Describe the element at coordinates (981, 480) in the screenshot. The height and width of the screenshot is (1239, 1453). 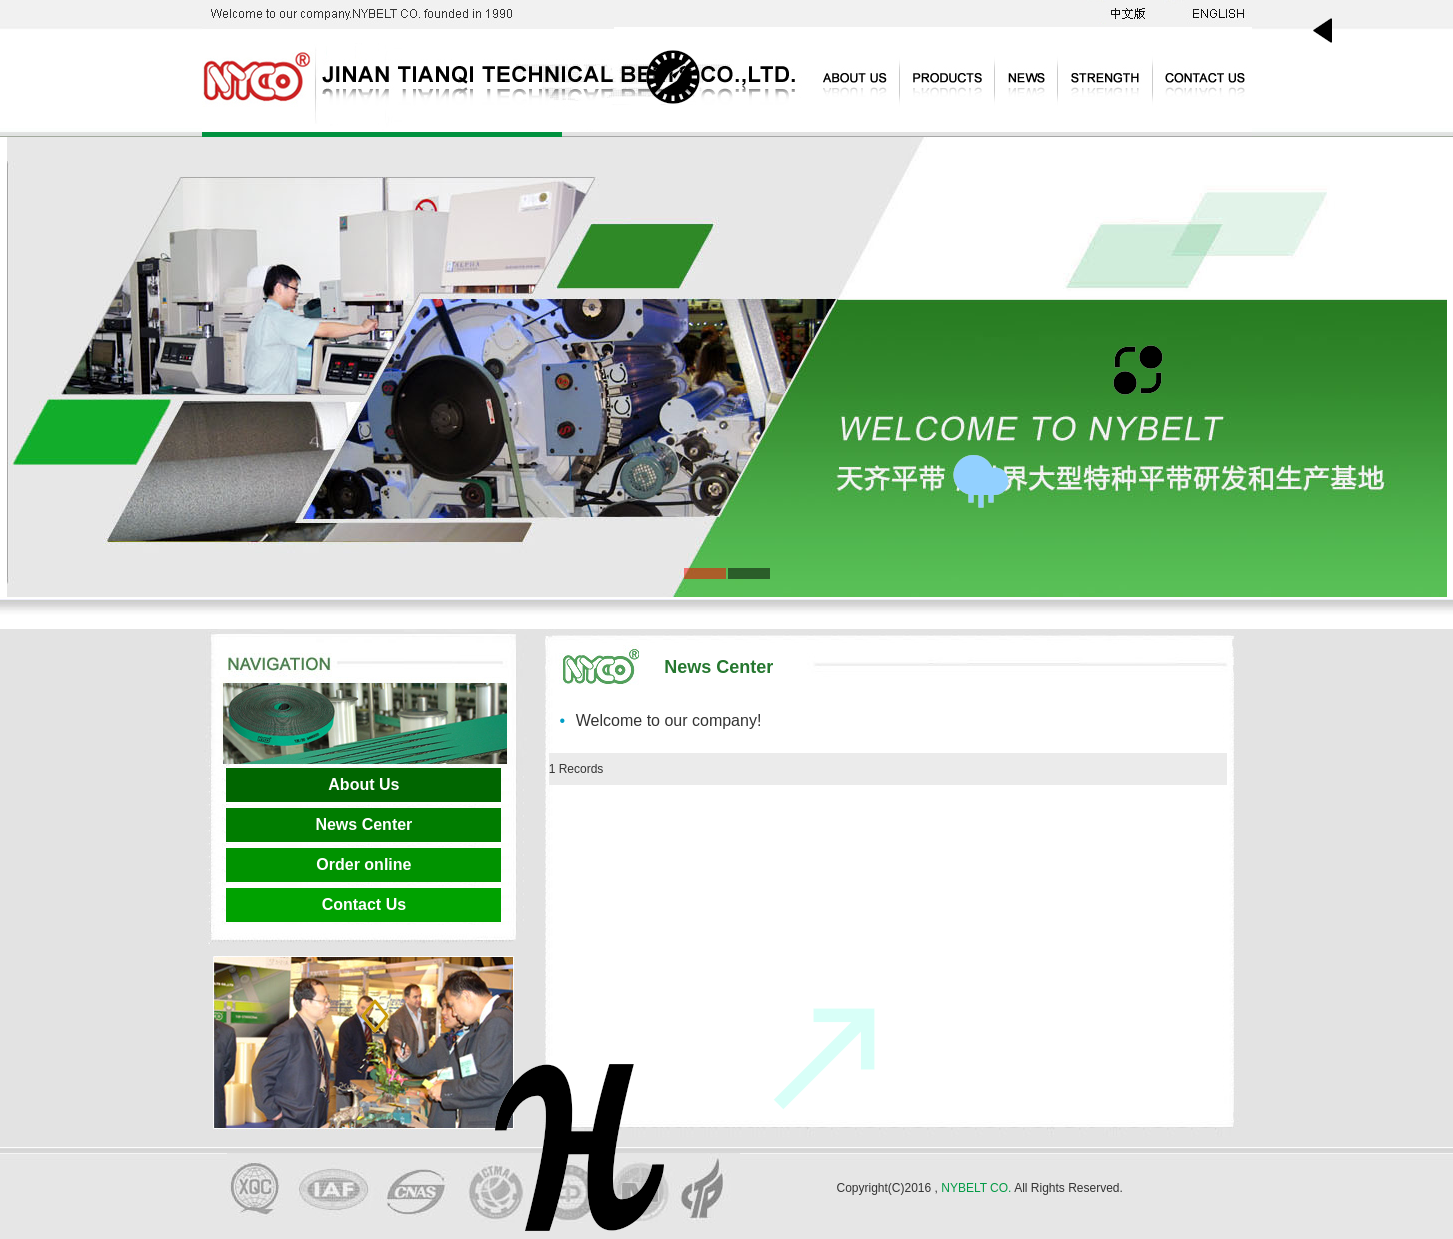
I see `indicates heavy rain or showers in weather forecast` at that location.